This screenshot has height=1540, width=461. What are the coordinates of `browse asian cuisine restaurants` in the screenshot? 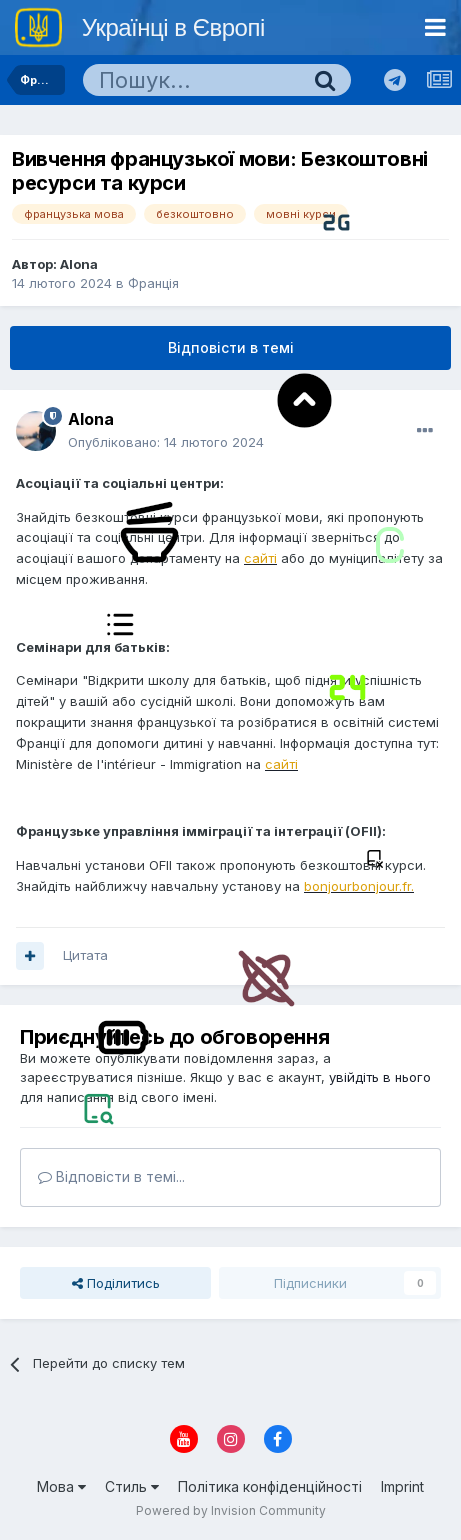 It's located at (149, 533).